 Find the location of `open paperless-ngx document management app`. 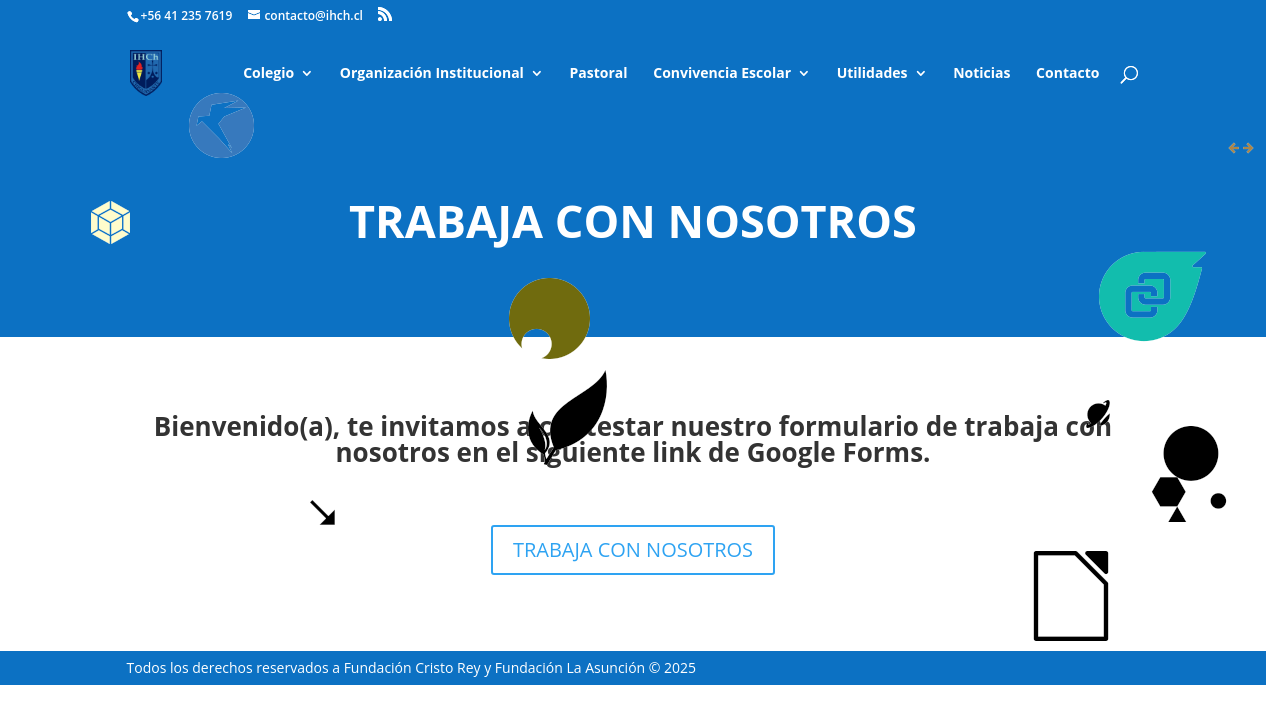

open paperless-ngx document management app is located at coordinates (567, 417).